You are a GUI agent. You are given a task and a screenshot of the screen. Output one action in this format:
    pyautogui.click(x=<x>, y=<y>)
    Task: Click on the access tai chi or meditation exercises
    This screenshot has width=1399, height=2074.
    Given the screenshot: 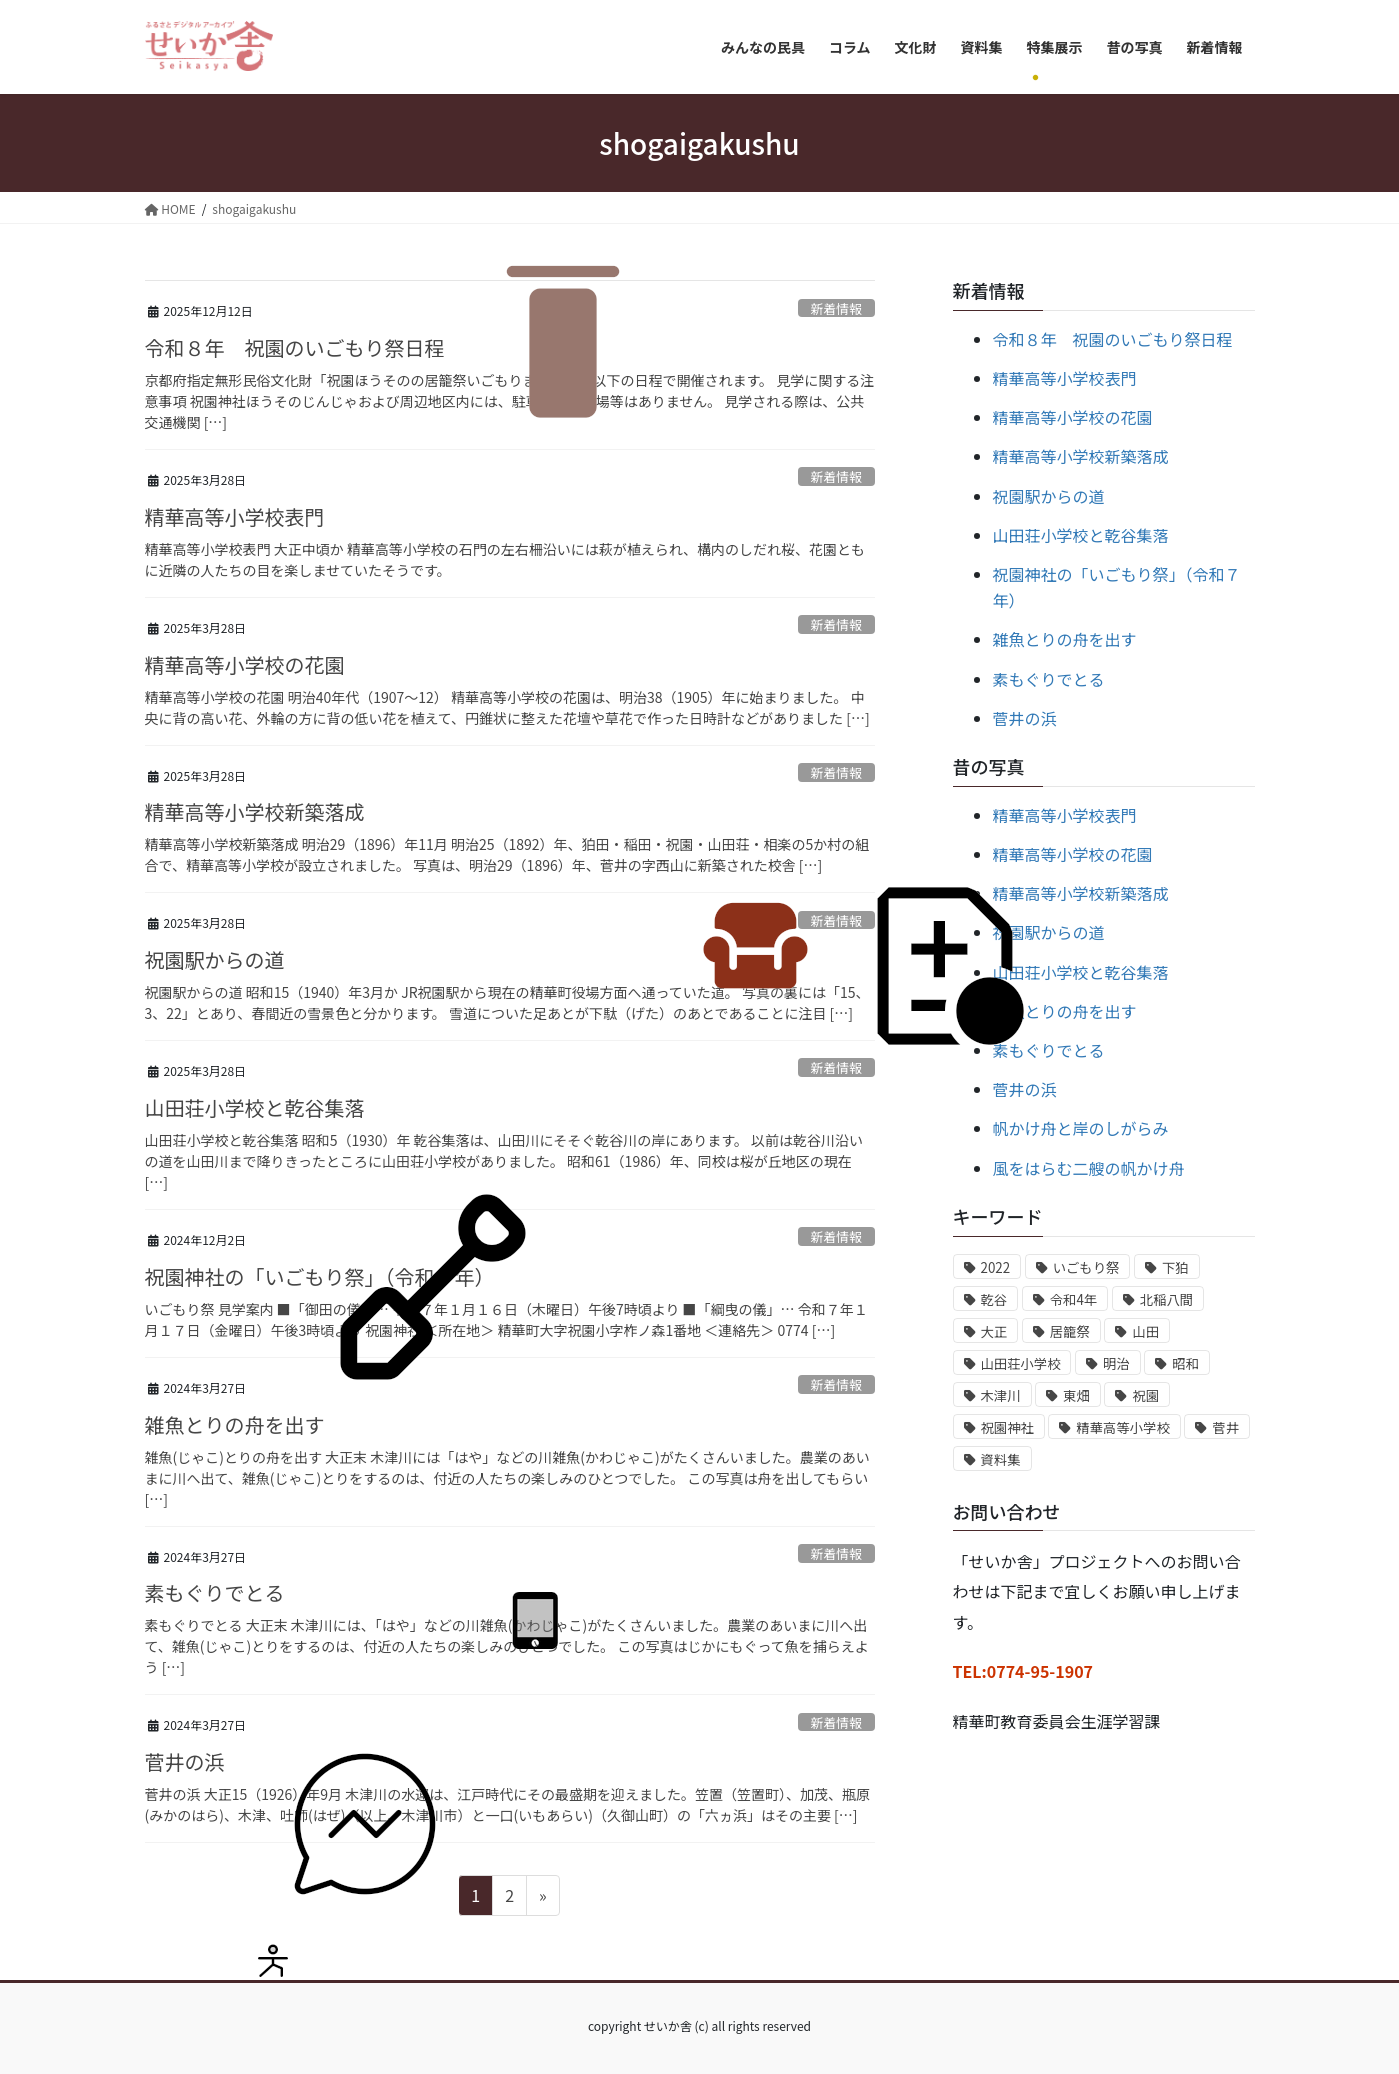 What is the action you would take?
    pyautogui.click(x=273, y=1962)
    